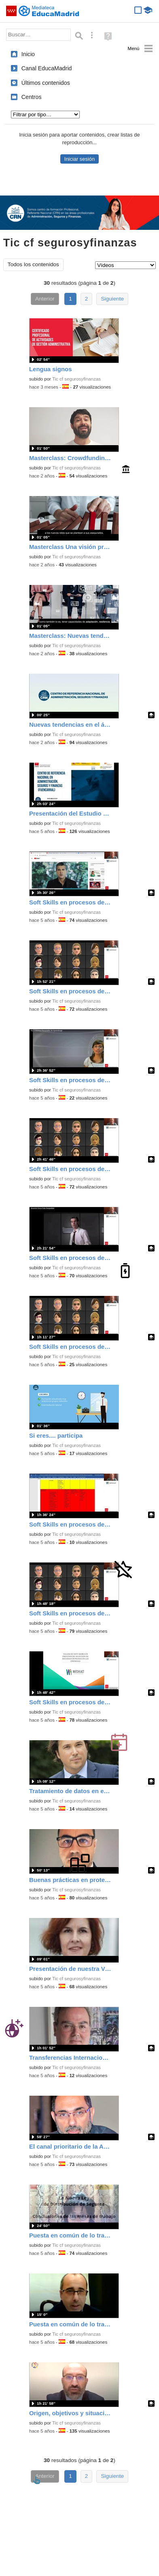  I want to click on access modular components or blocks, so click(80, 1863).